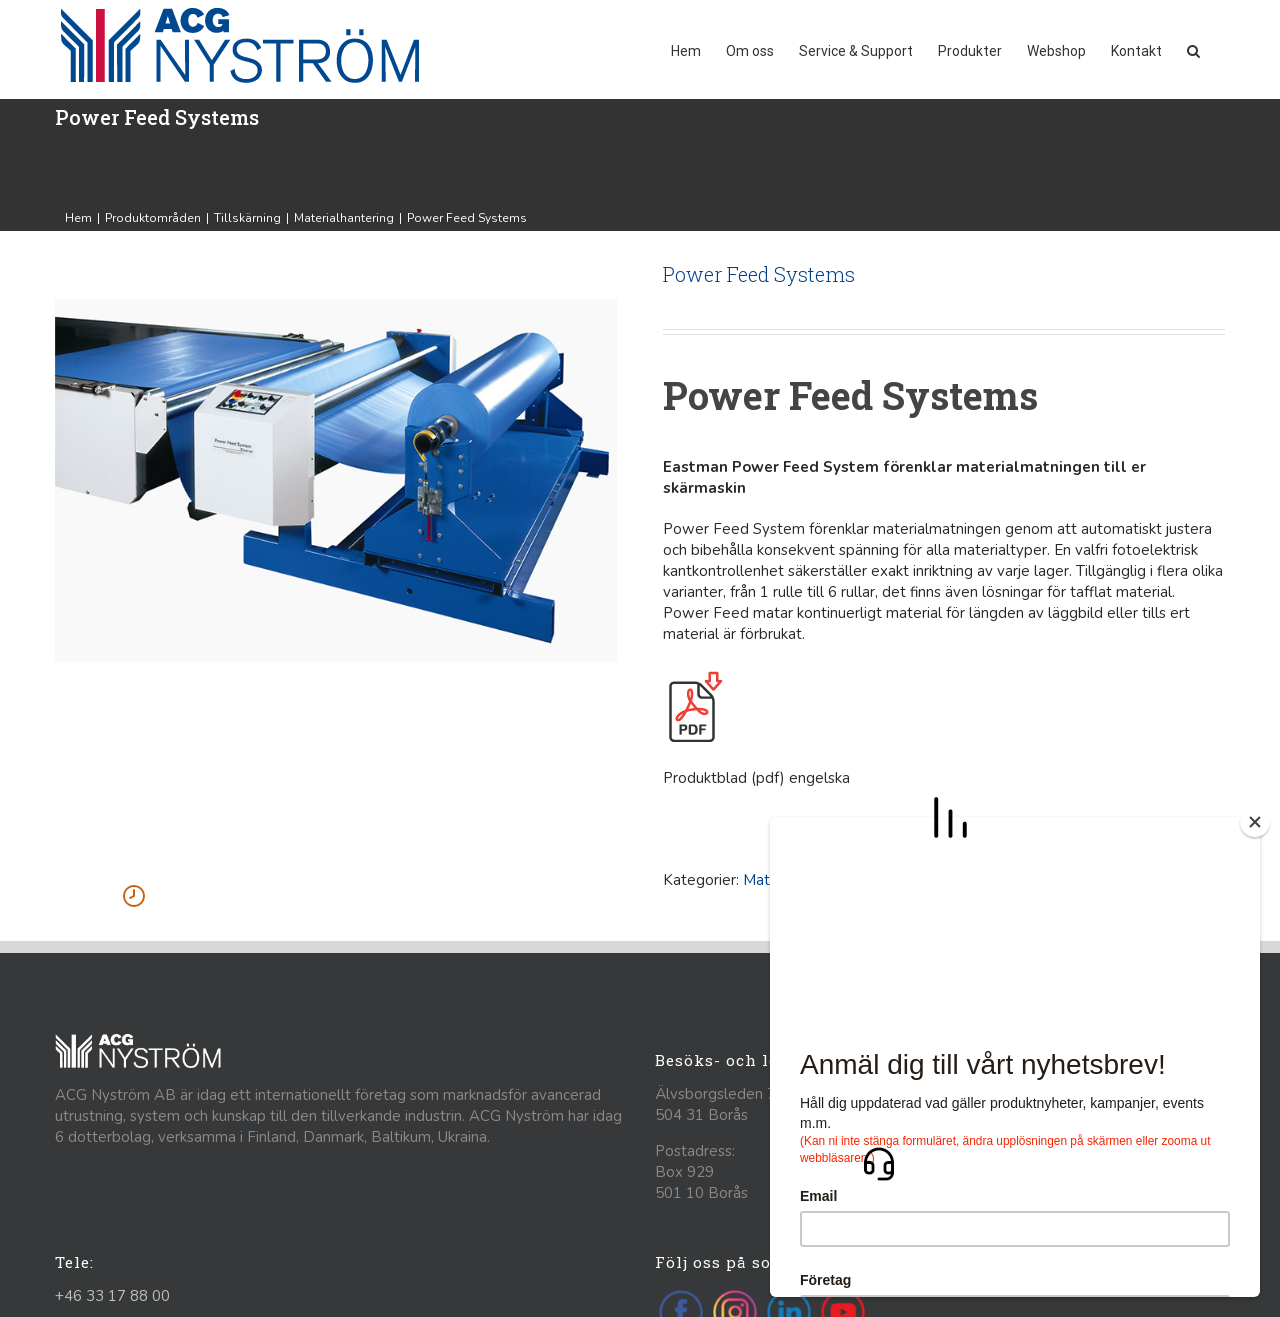 This screenshot has width=1280, height=1317. I want to click on contact customer support, so click(879, 1164).